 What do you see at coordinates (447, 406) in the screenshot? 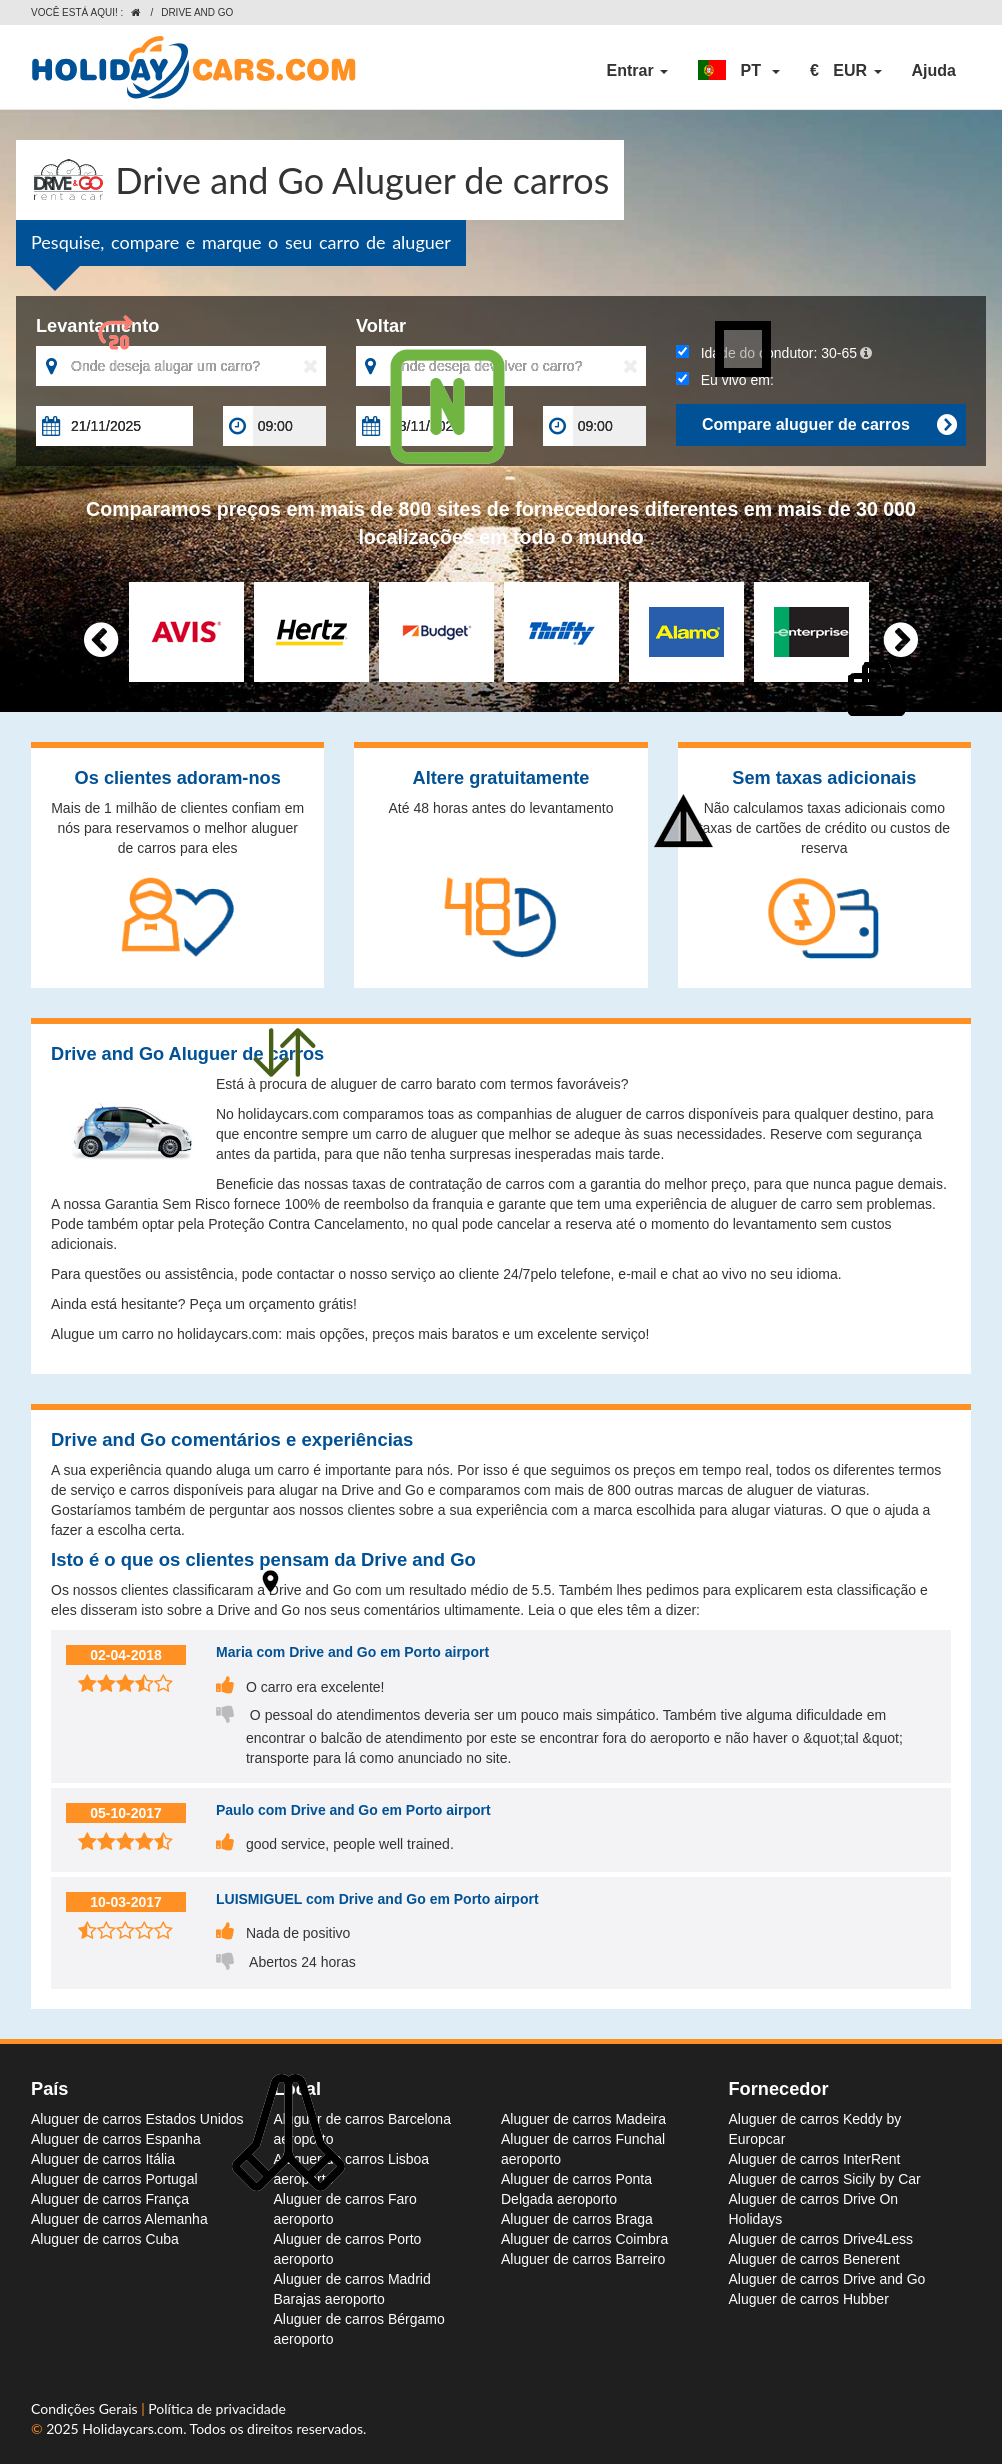
I see `indicates an item starting with the letter N` at bounding box center [447, 406].